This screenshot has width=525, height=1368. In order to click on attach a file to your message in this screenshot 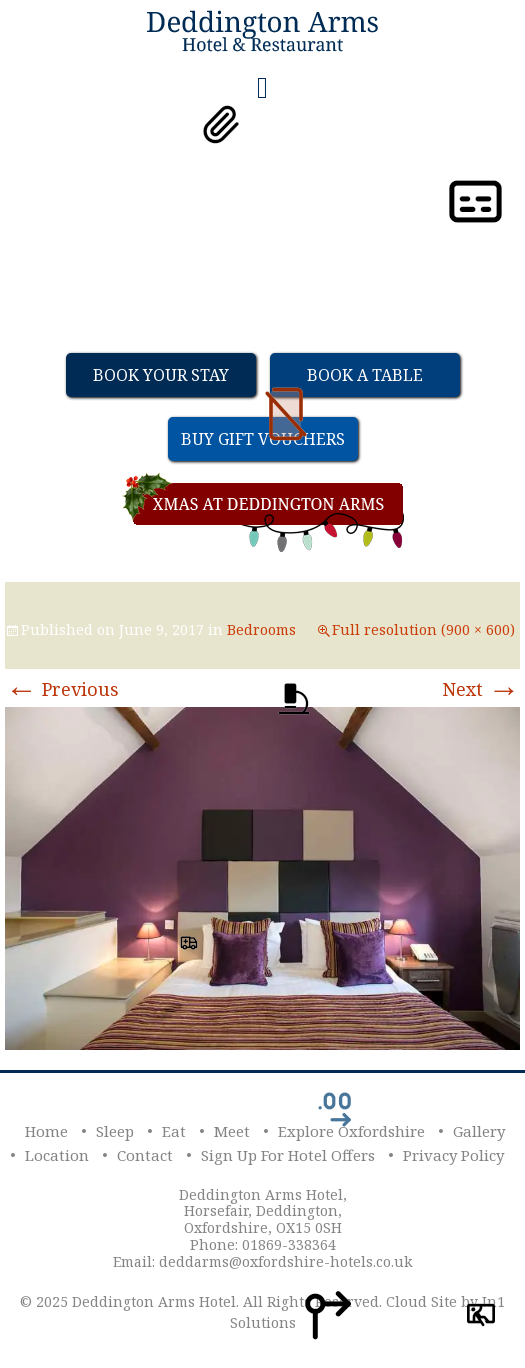, I will do `click(220, 124)`.